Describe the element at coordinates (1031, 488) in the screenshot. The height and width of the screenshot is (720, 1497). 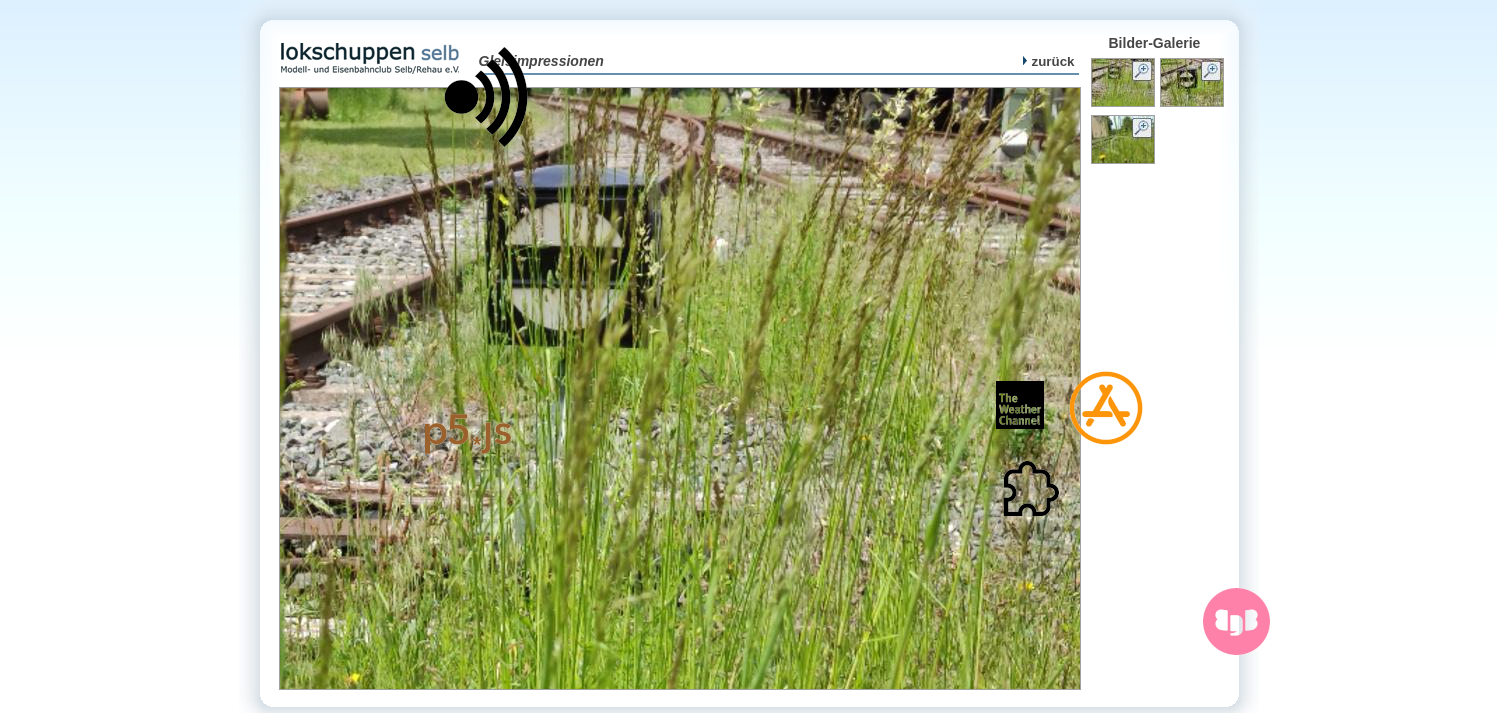
I see `wxt framework logo` at that location.